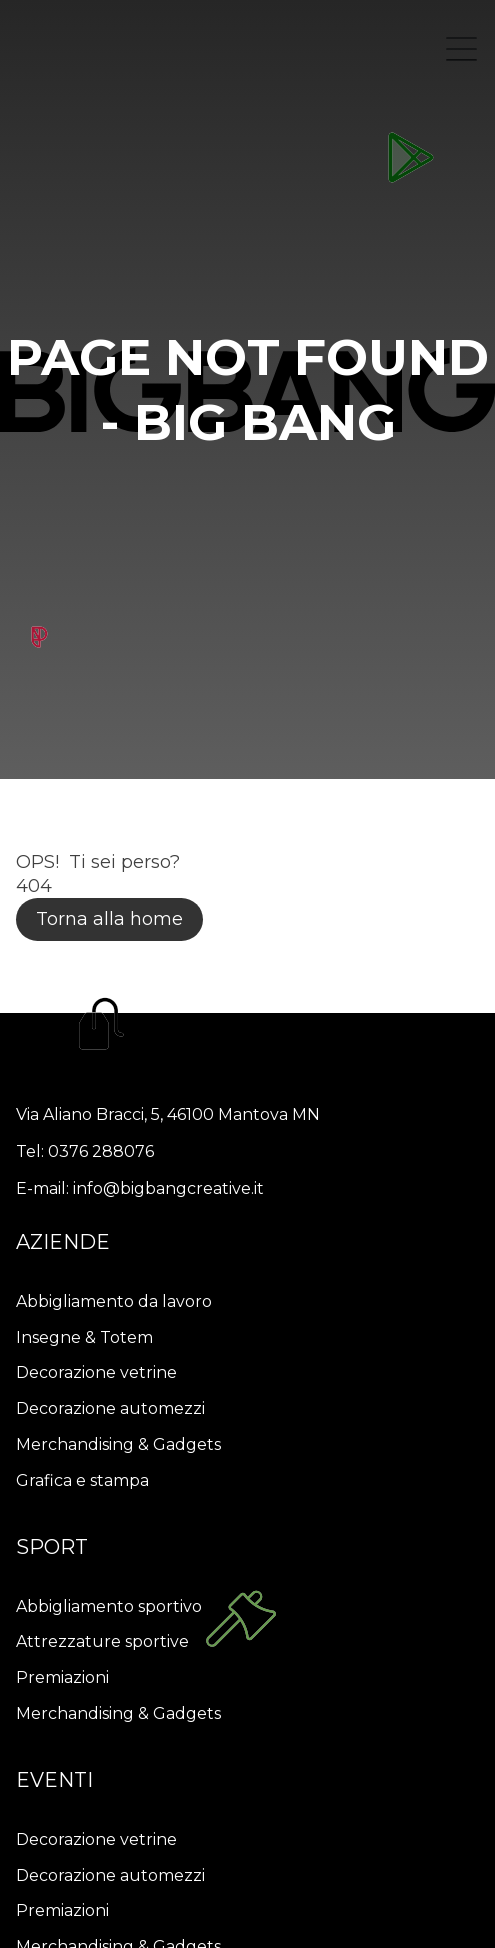 The image size is (495, 1948). I want to click on access woodcutting or crafting tools, so click(241, 1621).